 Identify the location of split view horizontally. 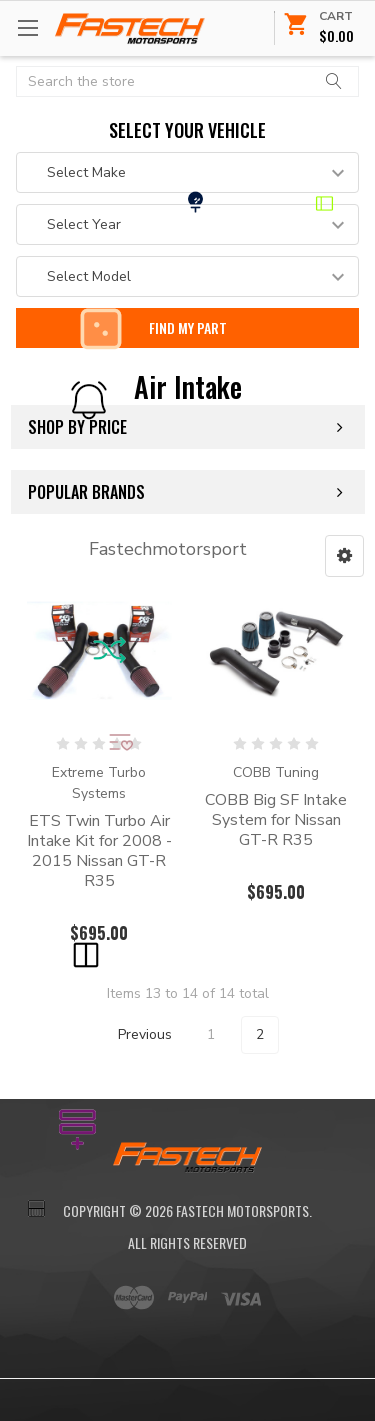
(86, 955).